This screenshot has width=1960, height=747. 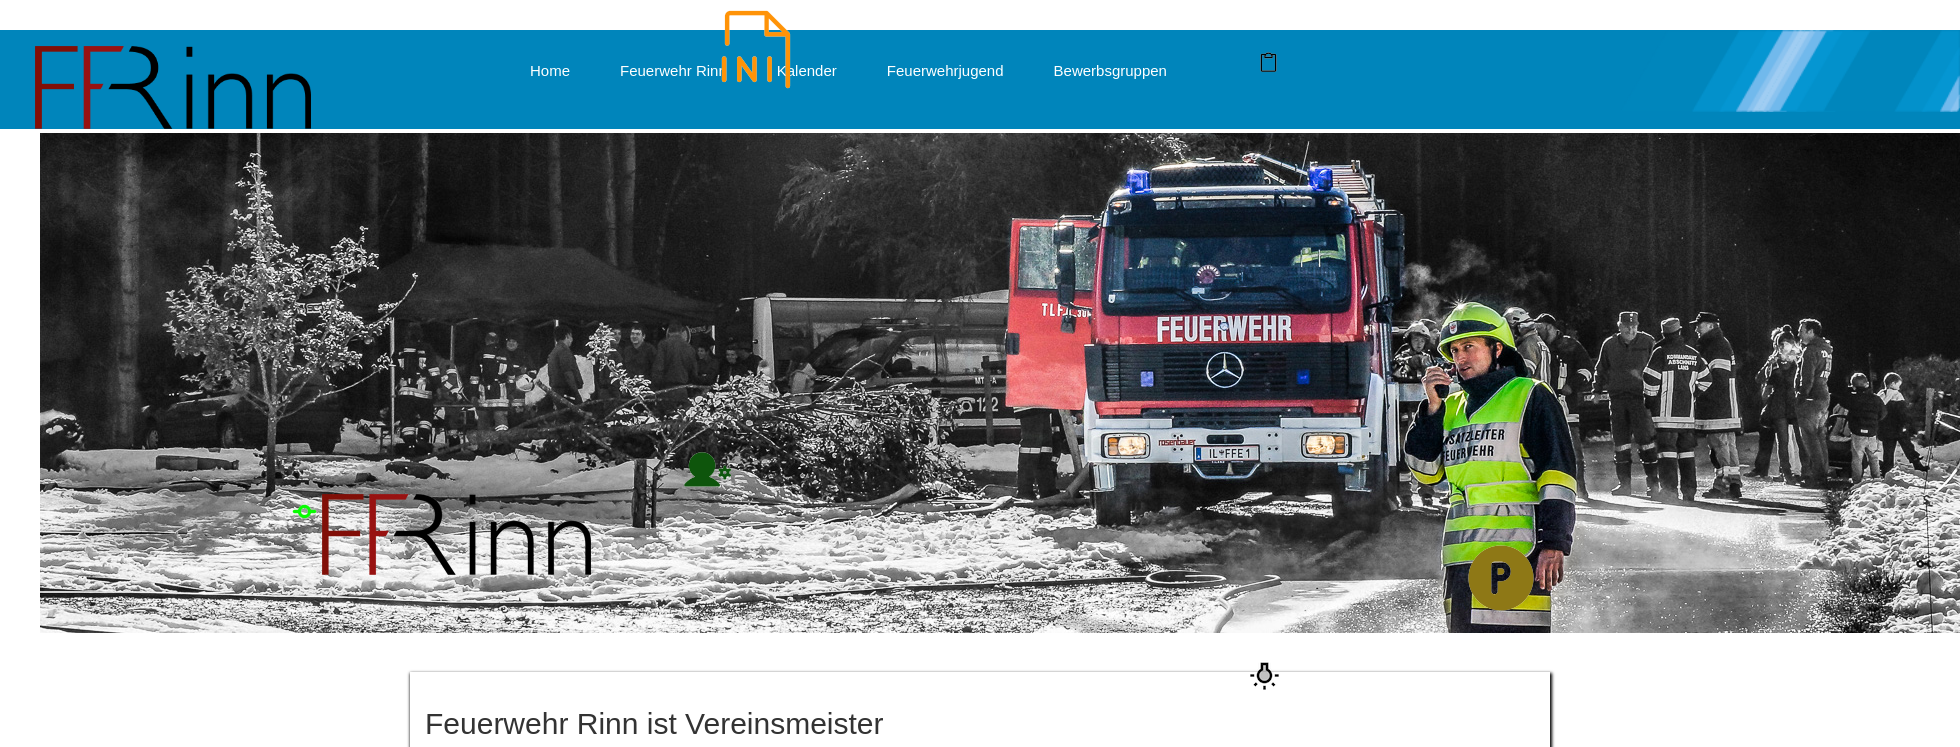 I want to click on indicates parking available or parking location, so click(x=1501, y=578).